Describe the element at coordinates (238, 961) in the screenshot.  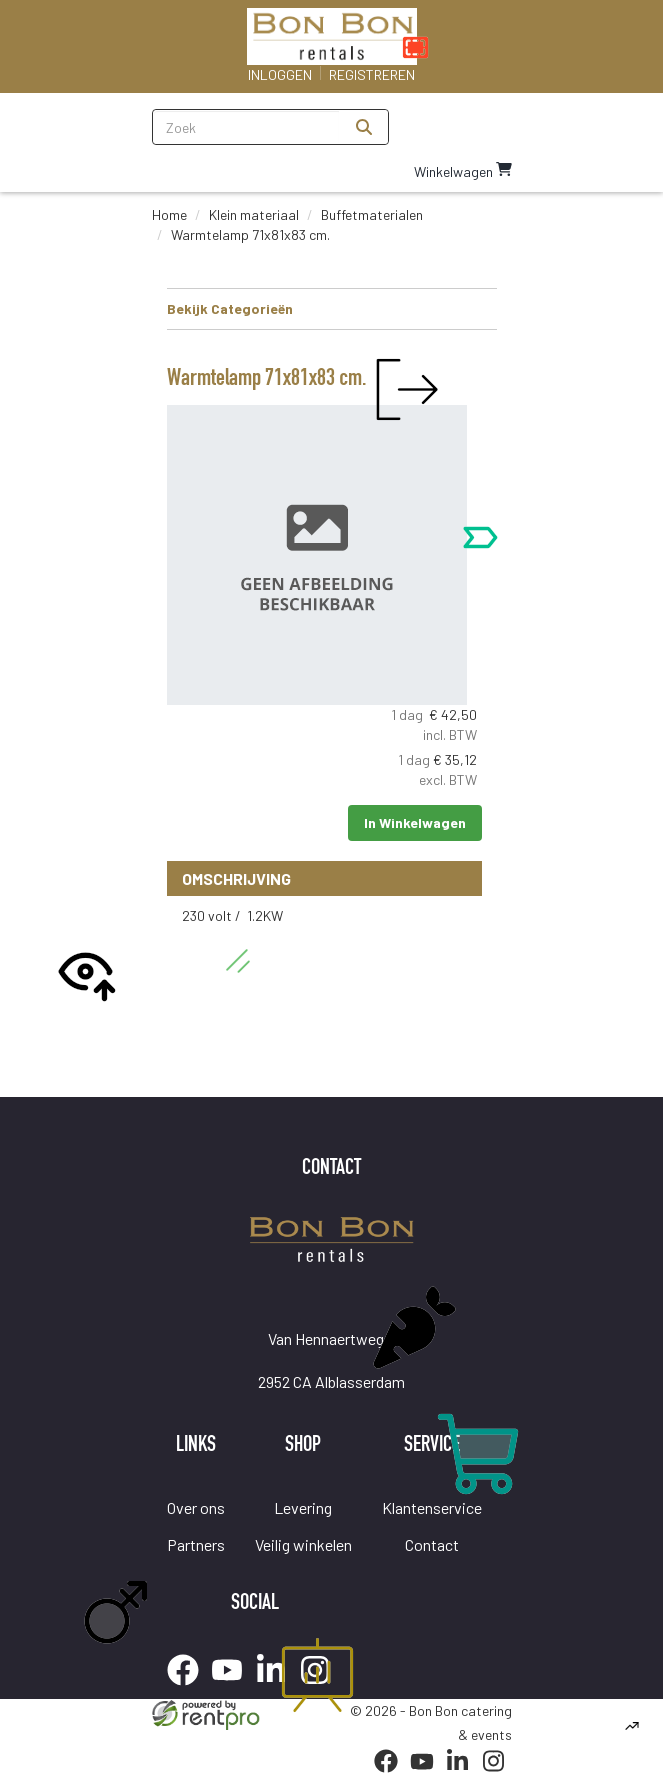
I see `indicates a count or tally of two items` at that location.